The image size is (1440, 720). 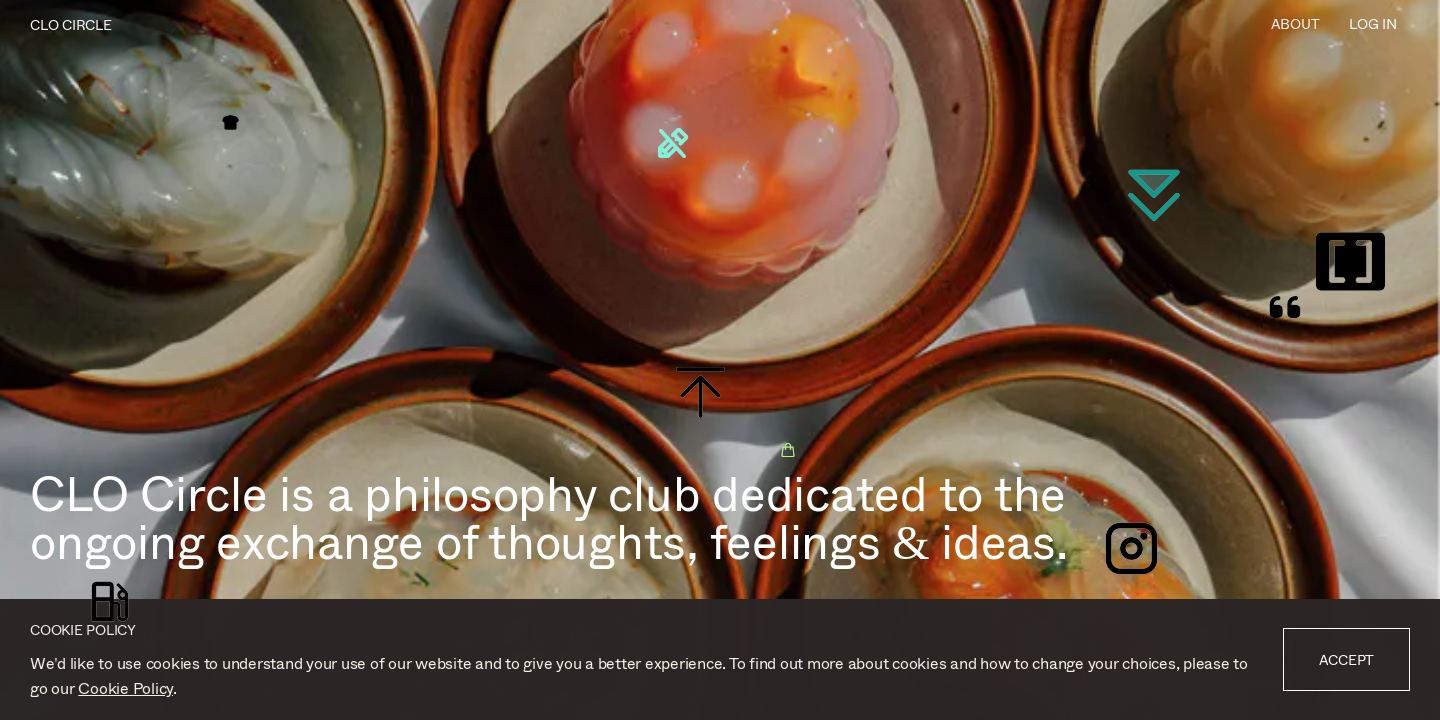 I want to click on view your shopping bag, so click(x=788, y=450).